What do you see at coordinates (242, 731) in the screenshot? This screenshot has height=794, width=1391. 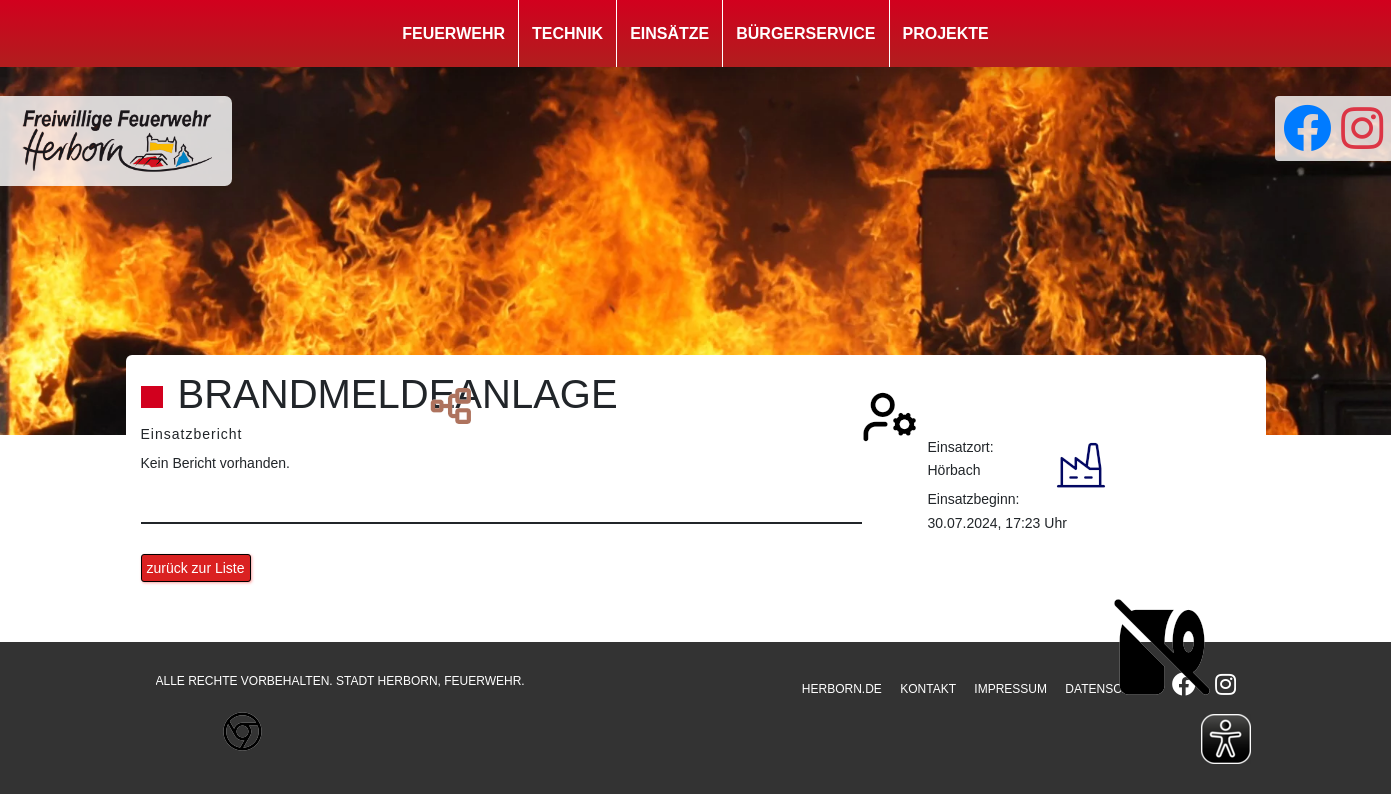 I see `open Google Chrome browser` at bounding box center [242, 731].